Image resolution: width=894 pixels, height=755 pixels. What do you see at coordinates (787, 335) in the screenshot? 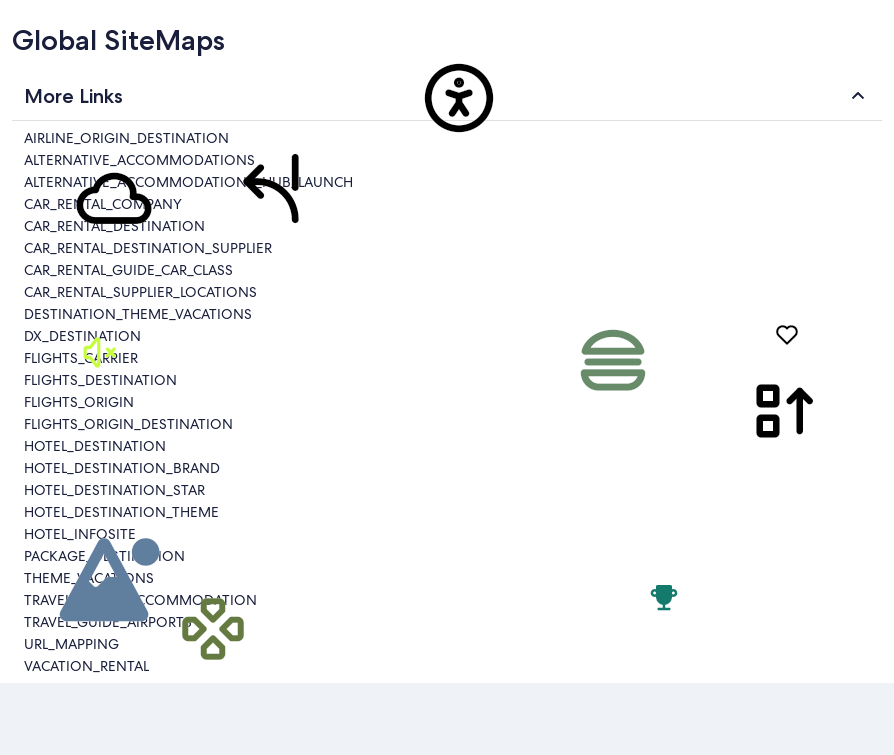
I see `add item to favorites` at bounding box center [787, 335].